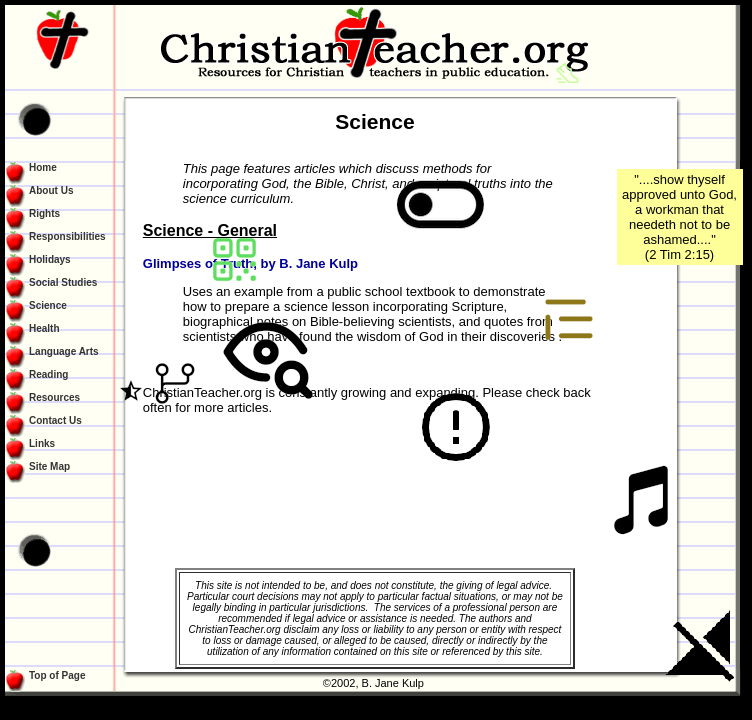  Describe the element at coordinates (440, 204) in the screenshot. I see `toggle switch in off position` at that location.